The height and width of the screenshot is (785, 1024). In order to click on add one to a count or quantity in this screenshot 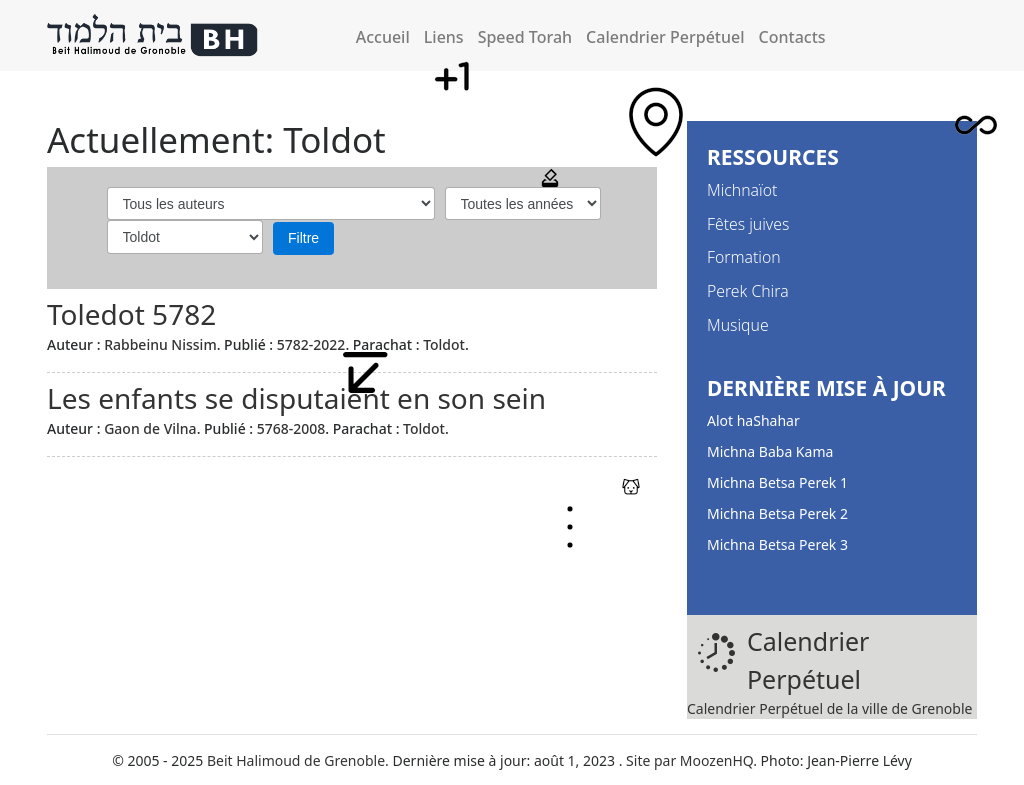, I will do `click(453, 77)`.